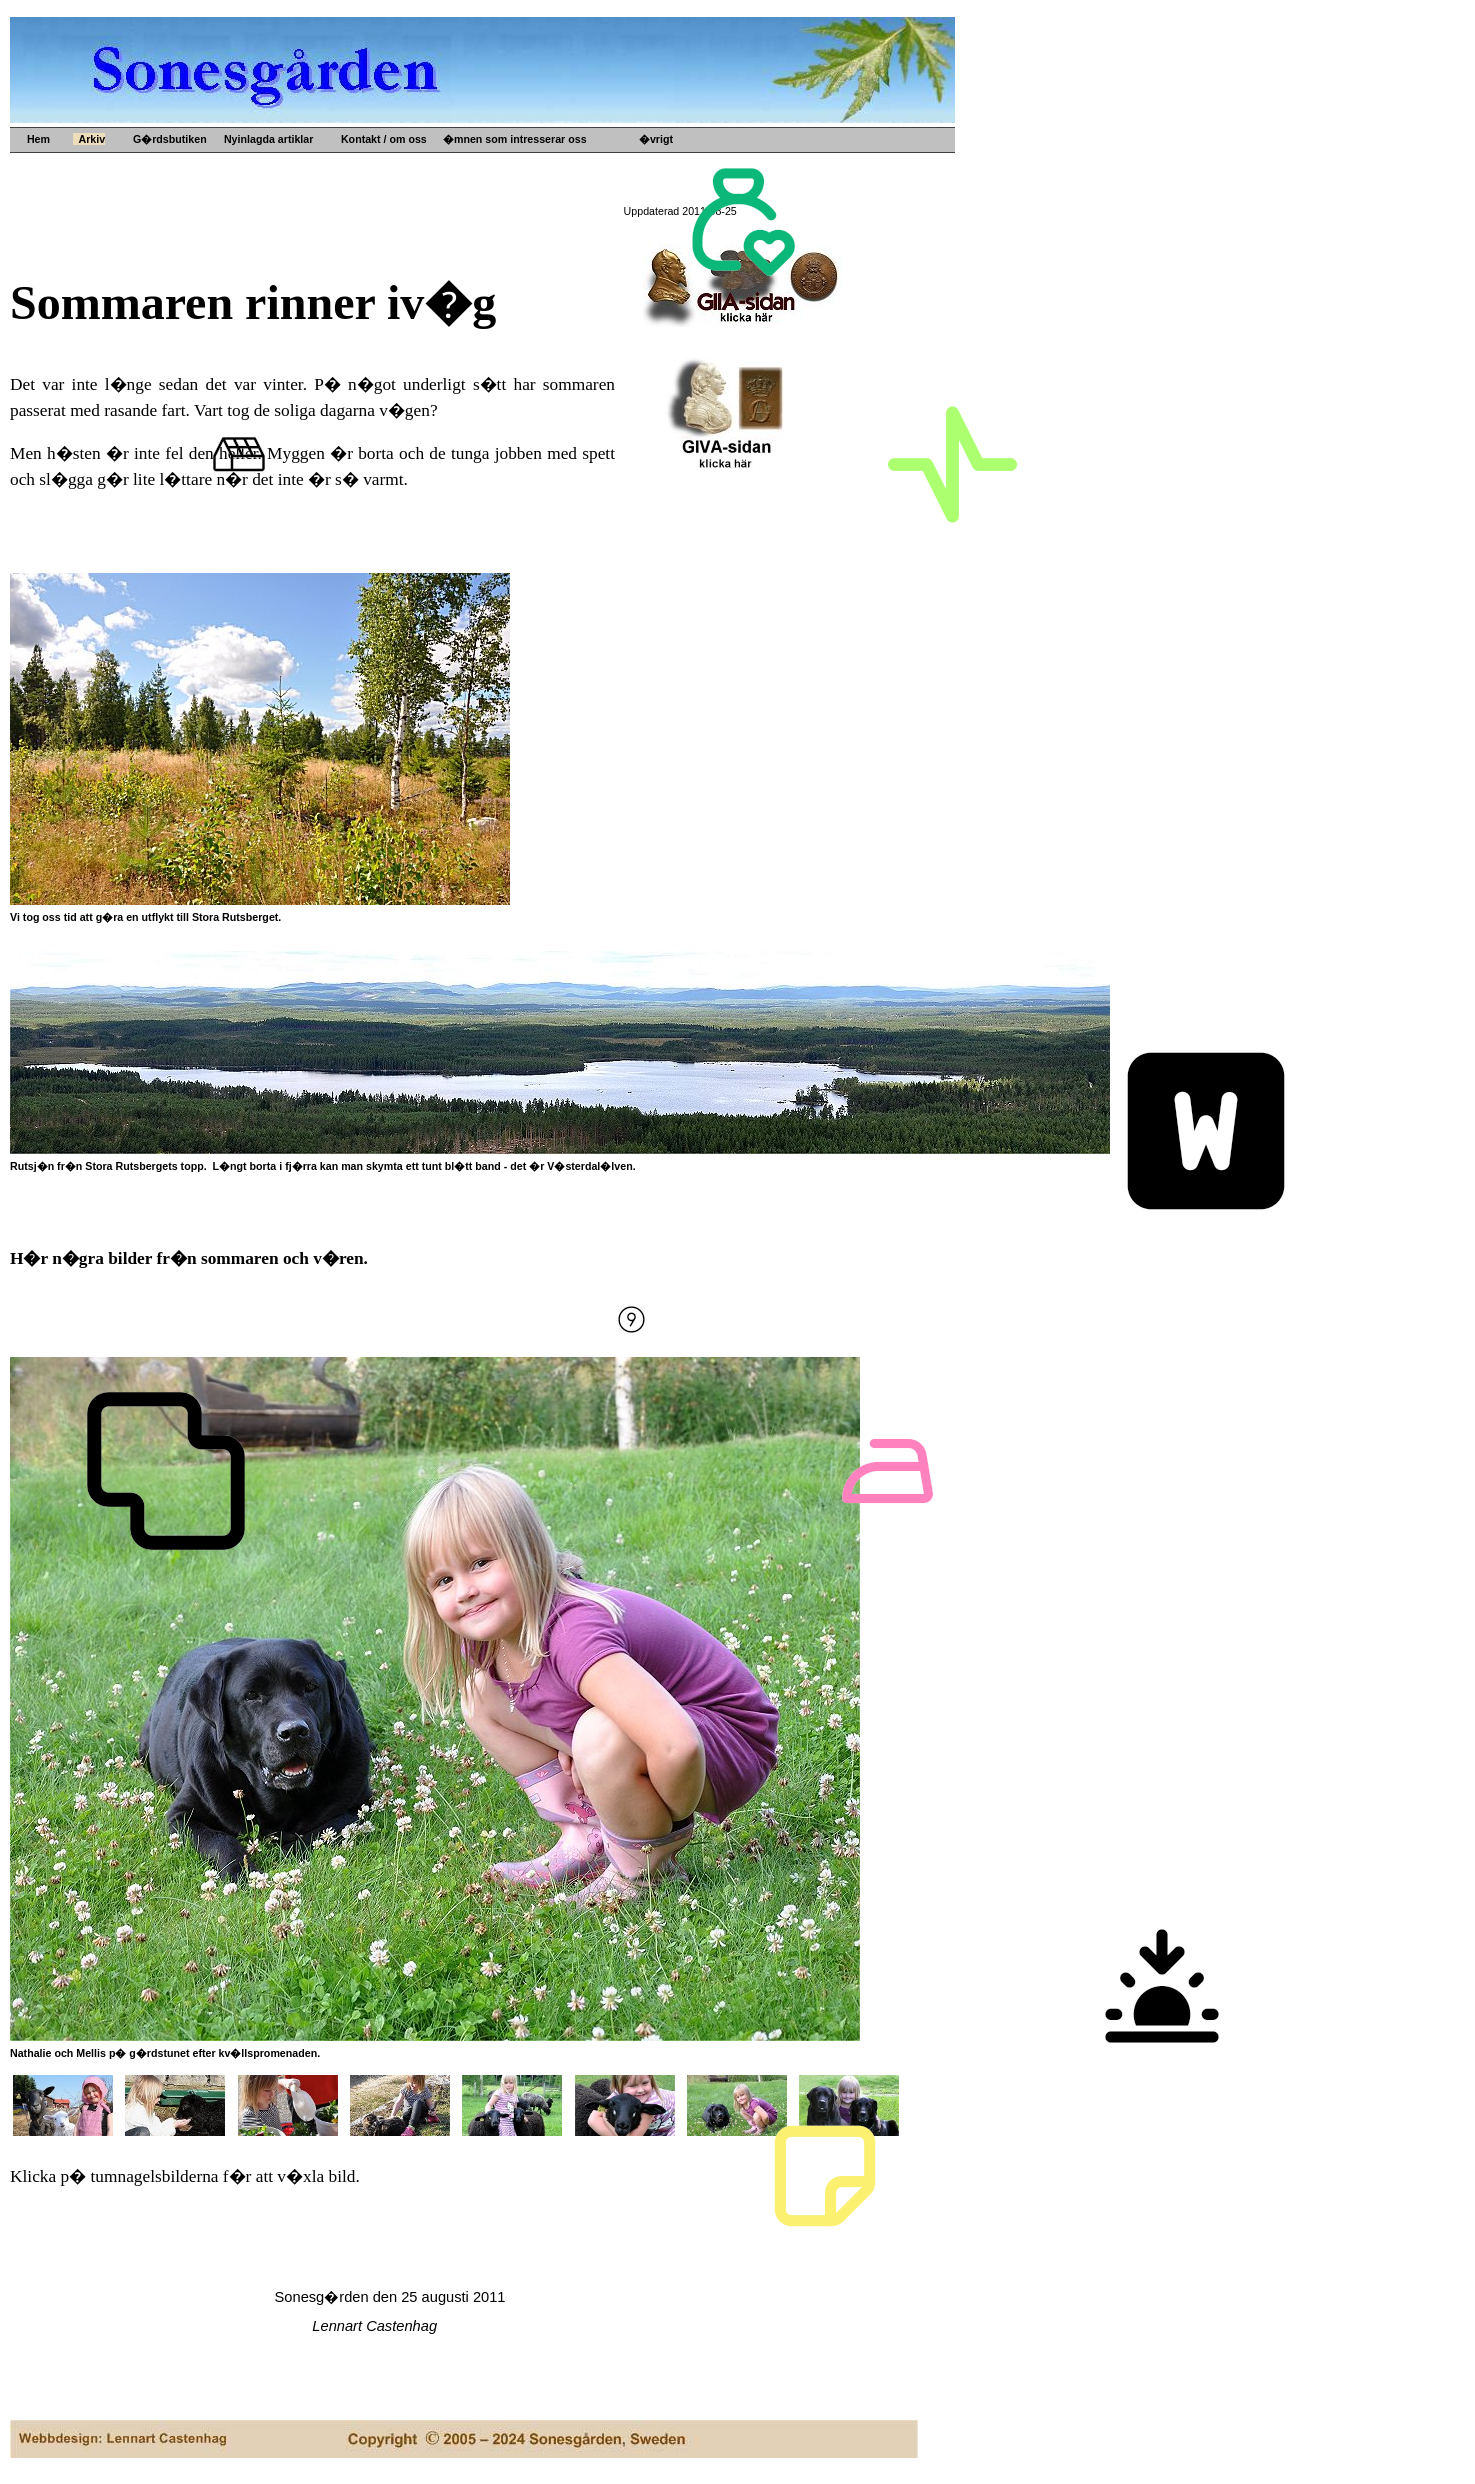 The width and height of the screenshot is (1475, 2484). What do you see at coordinates (888, 1471) in the screenshot?
I see `view ironing or garment care instructions` at bounding box center [888, 1471].